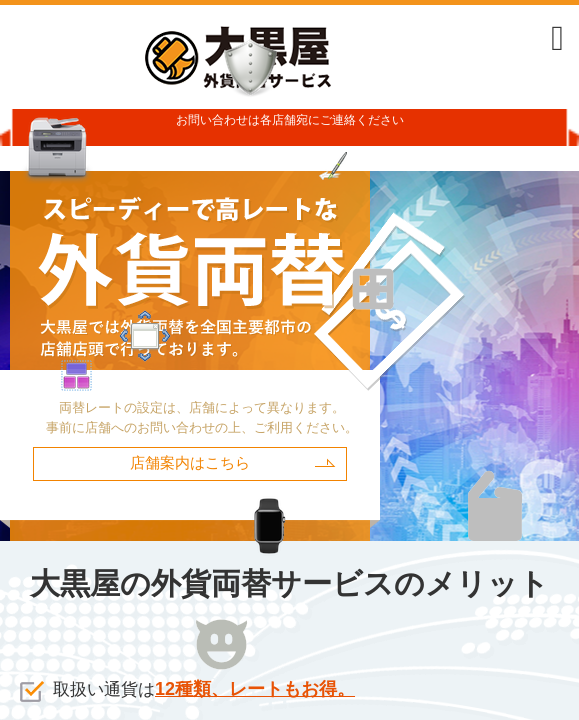 The height and width of the screenshot is (720, 579). Describe the element at coordinates (333, 166) in the screenshot. I see `switch text direction to right-to-left` at that location.